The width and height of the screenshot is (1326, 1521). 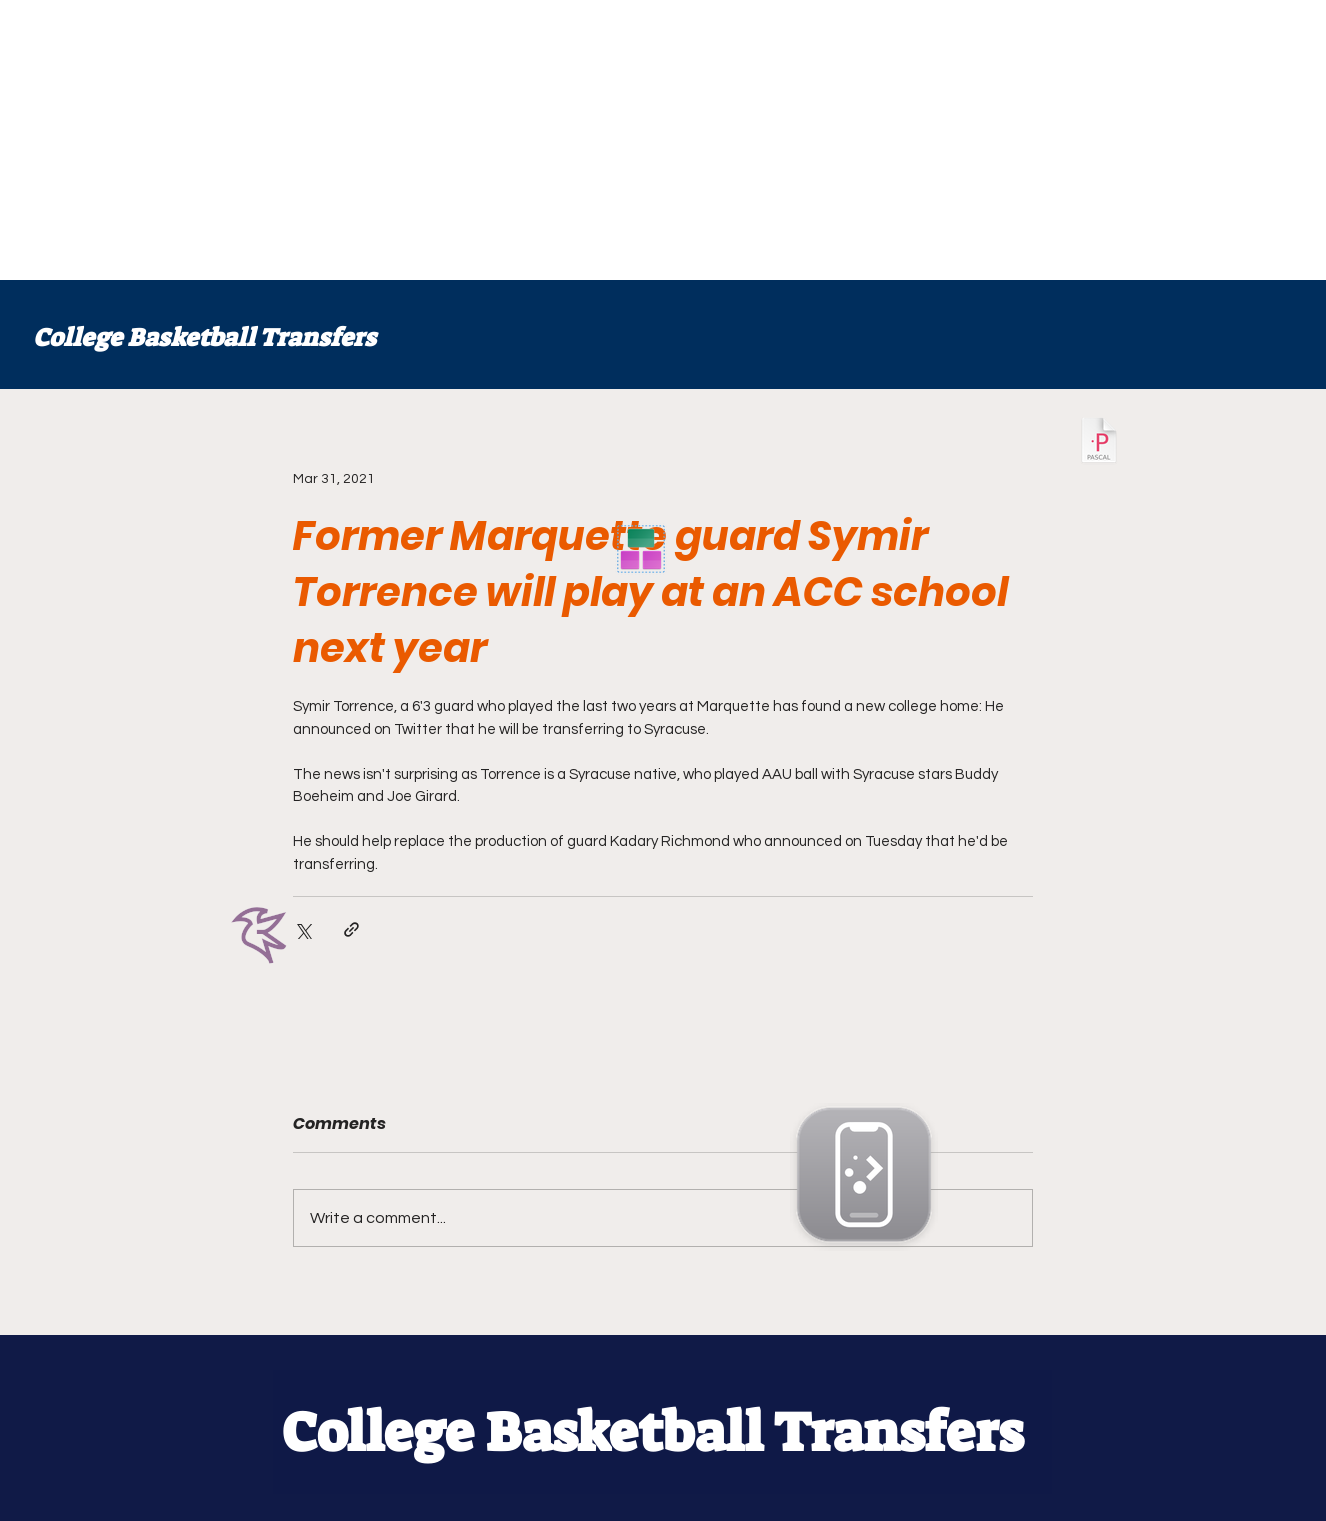 I want to click on open kate text editor, so click(x=261, y=934).